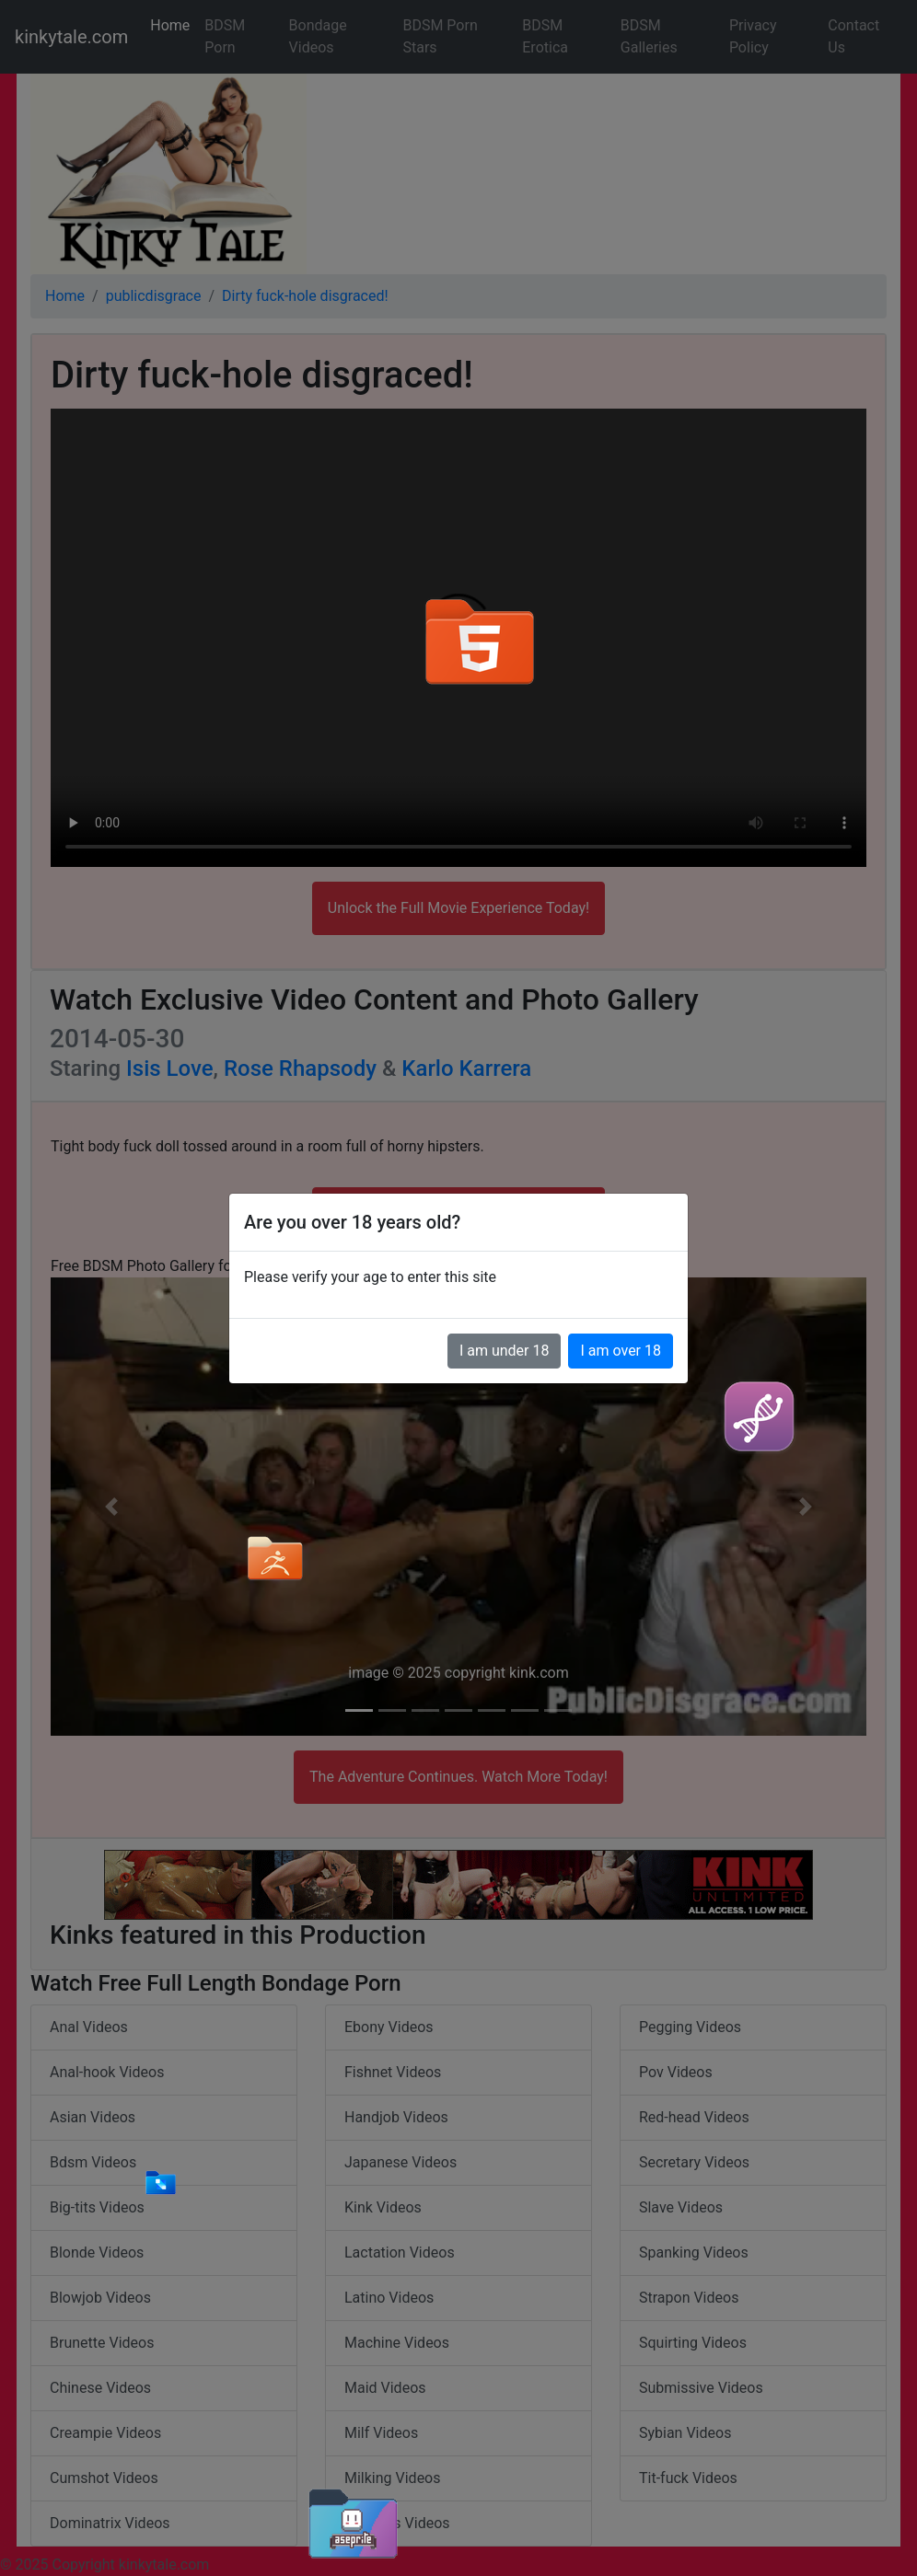 The image size is (917, 2576). Describe the element at coordinates (759, 1417) in the screenshot. I see `open education and science apps category` at that location.